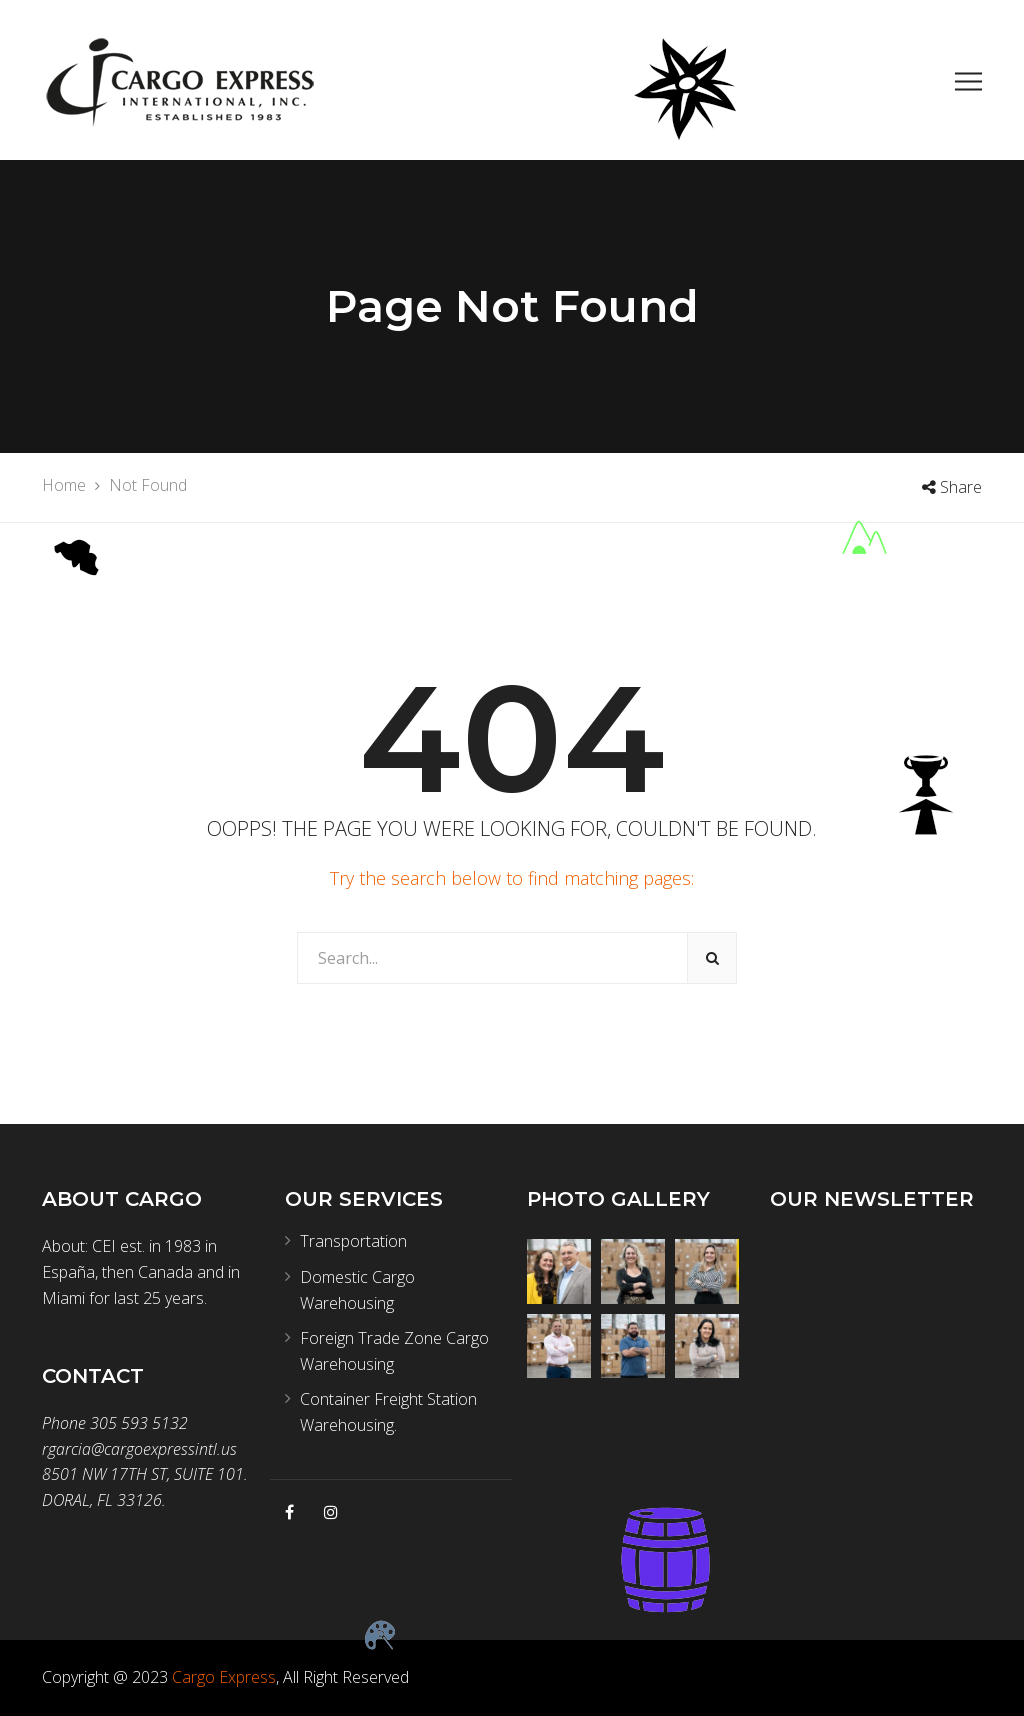 The height and width of the screenshot is (1716, 1024). I want to click on inventory item representing storage or containers, so click(665, 1559).